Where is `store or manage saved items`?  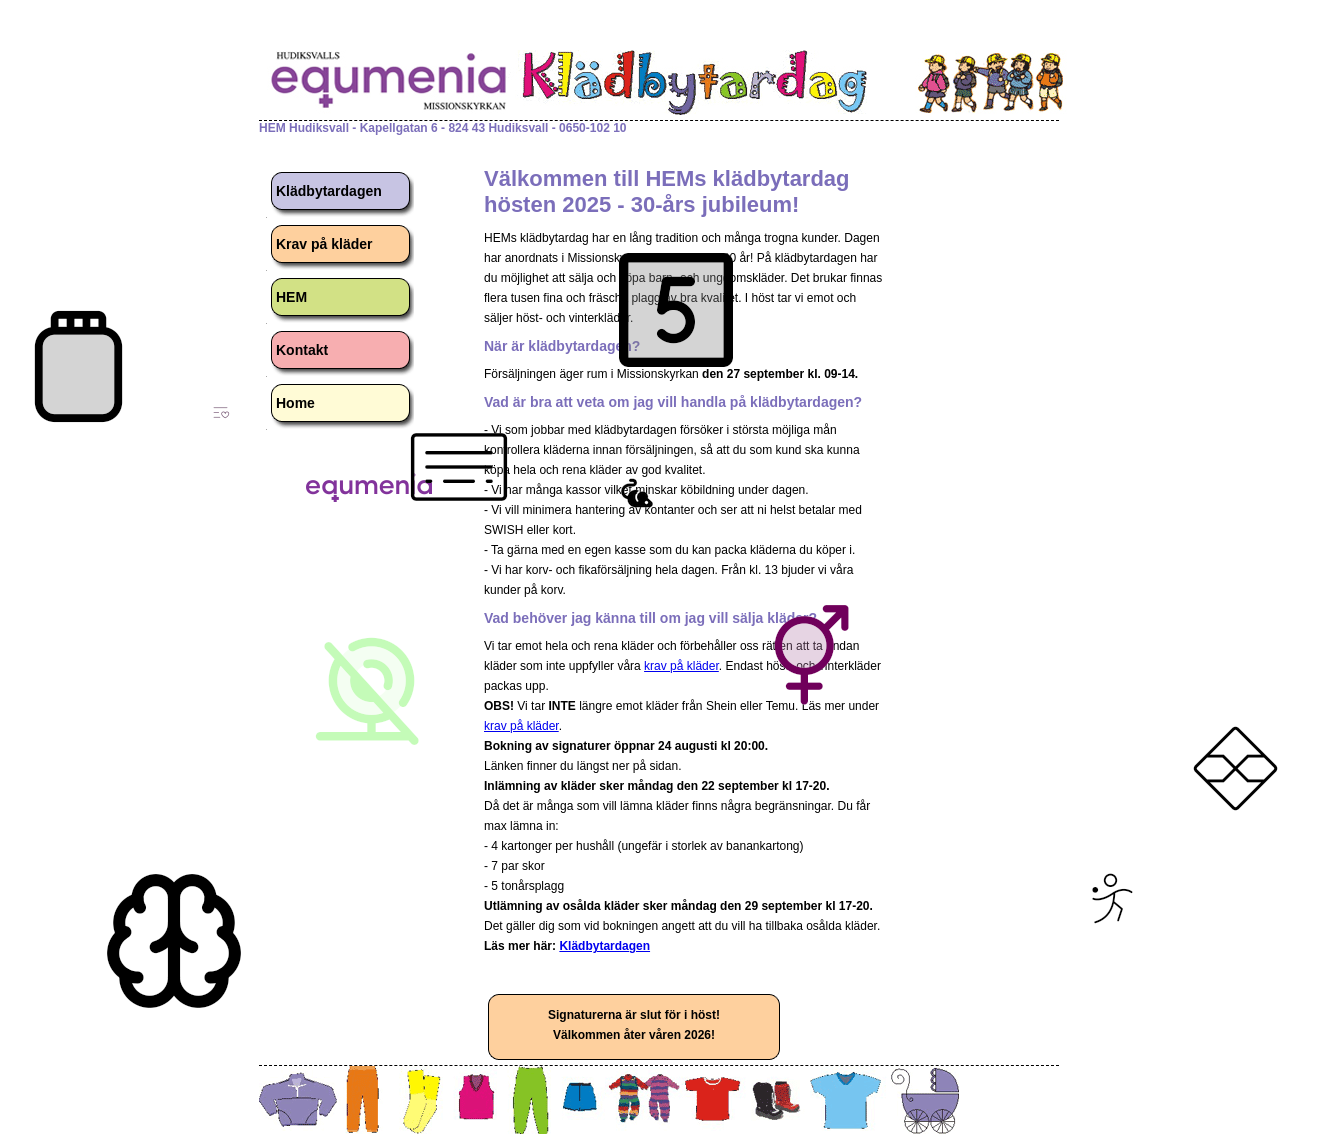
store or manage saved items is located at coordinates (78, 366).